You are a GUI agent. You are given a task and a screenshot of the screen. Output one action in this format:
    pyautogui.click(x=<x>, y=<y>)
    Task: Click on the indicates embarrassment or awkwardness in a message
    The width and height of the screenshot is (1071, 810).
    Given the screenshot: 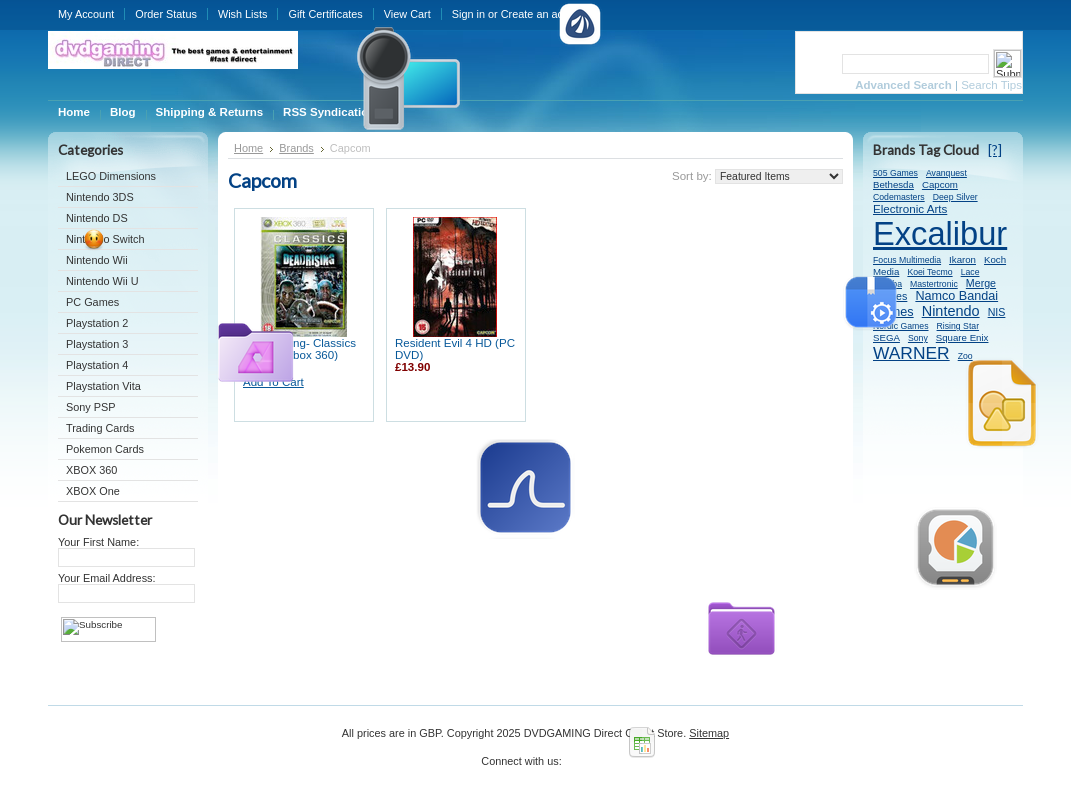 What is the action you would take?
    pyautogui.click(x=94, y=240)
    